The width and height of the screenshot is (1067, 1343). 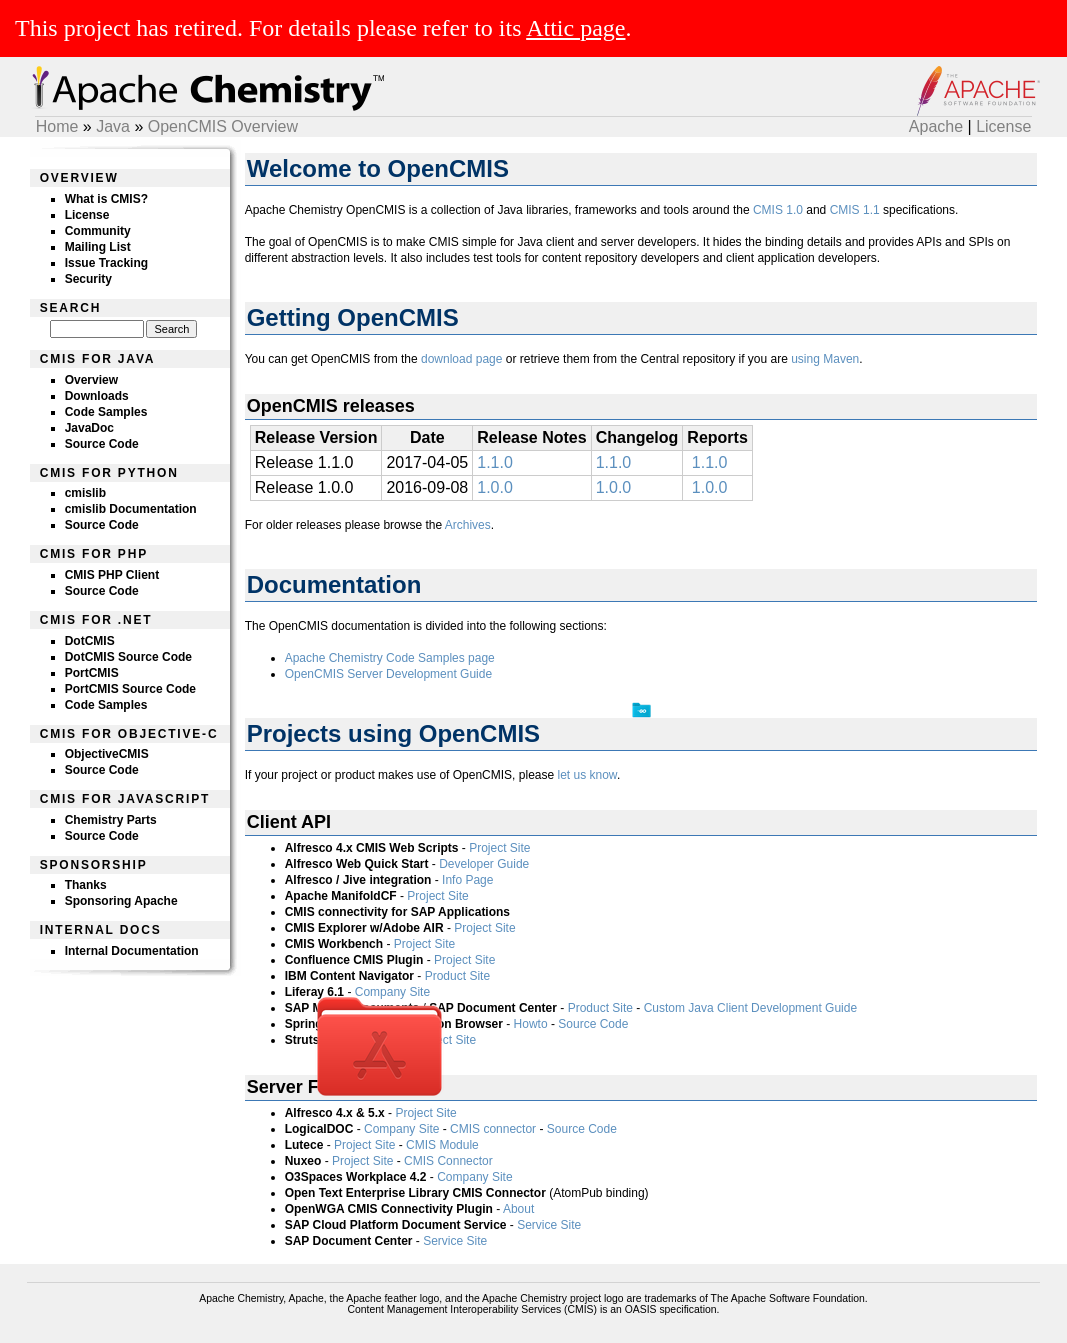 What do you see at coordinates (379, 1046) in the screenshot?
I see `open templates folder` at bounding box center [379, 1046].